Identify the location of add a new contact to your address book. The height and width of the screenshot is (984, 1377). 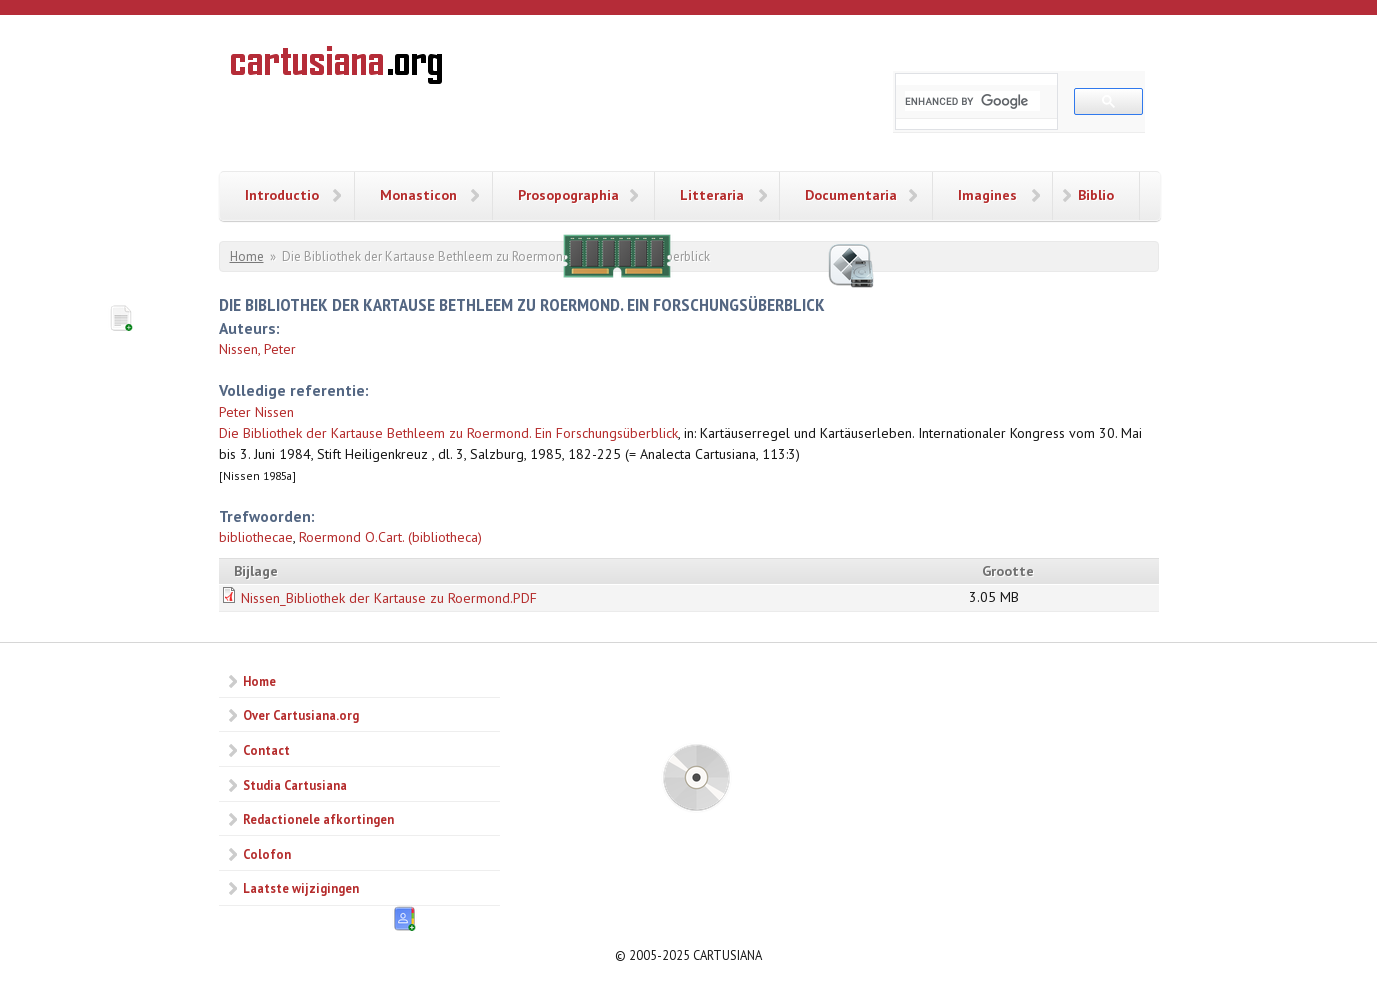
(404, 918).